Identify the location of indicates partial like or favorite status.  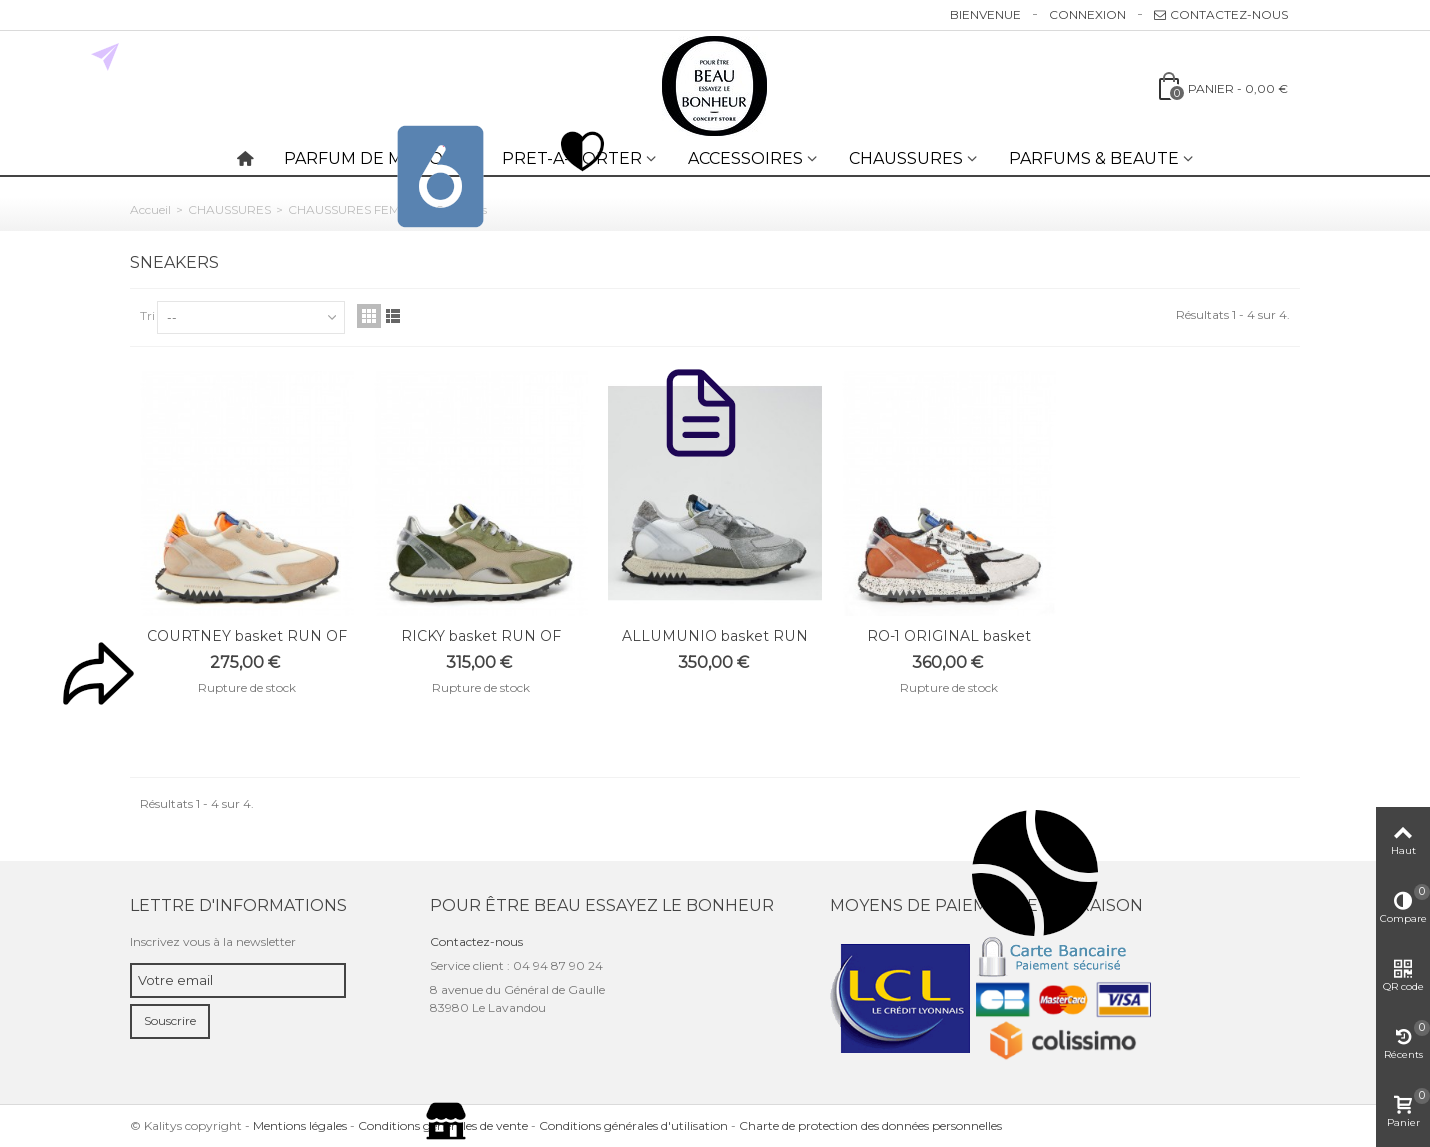
(582, 151).